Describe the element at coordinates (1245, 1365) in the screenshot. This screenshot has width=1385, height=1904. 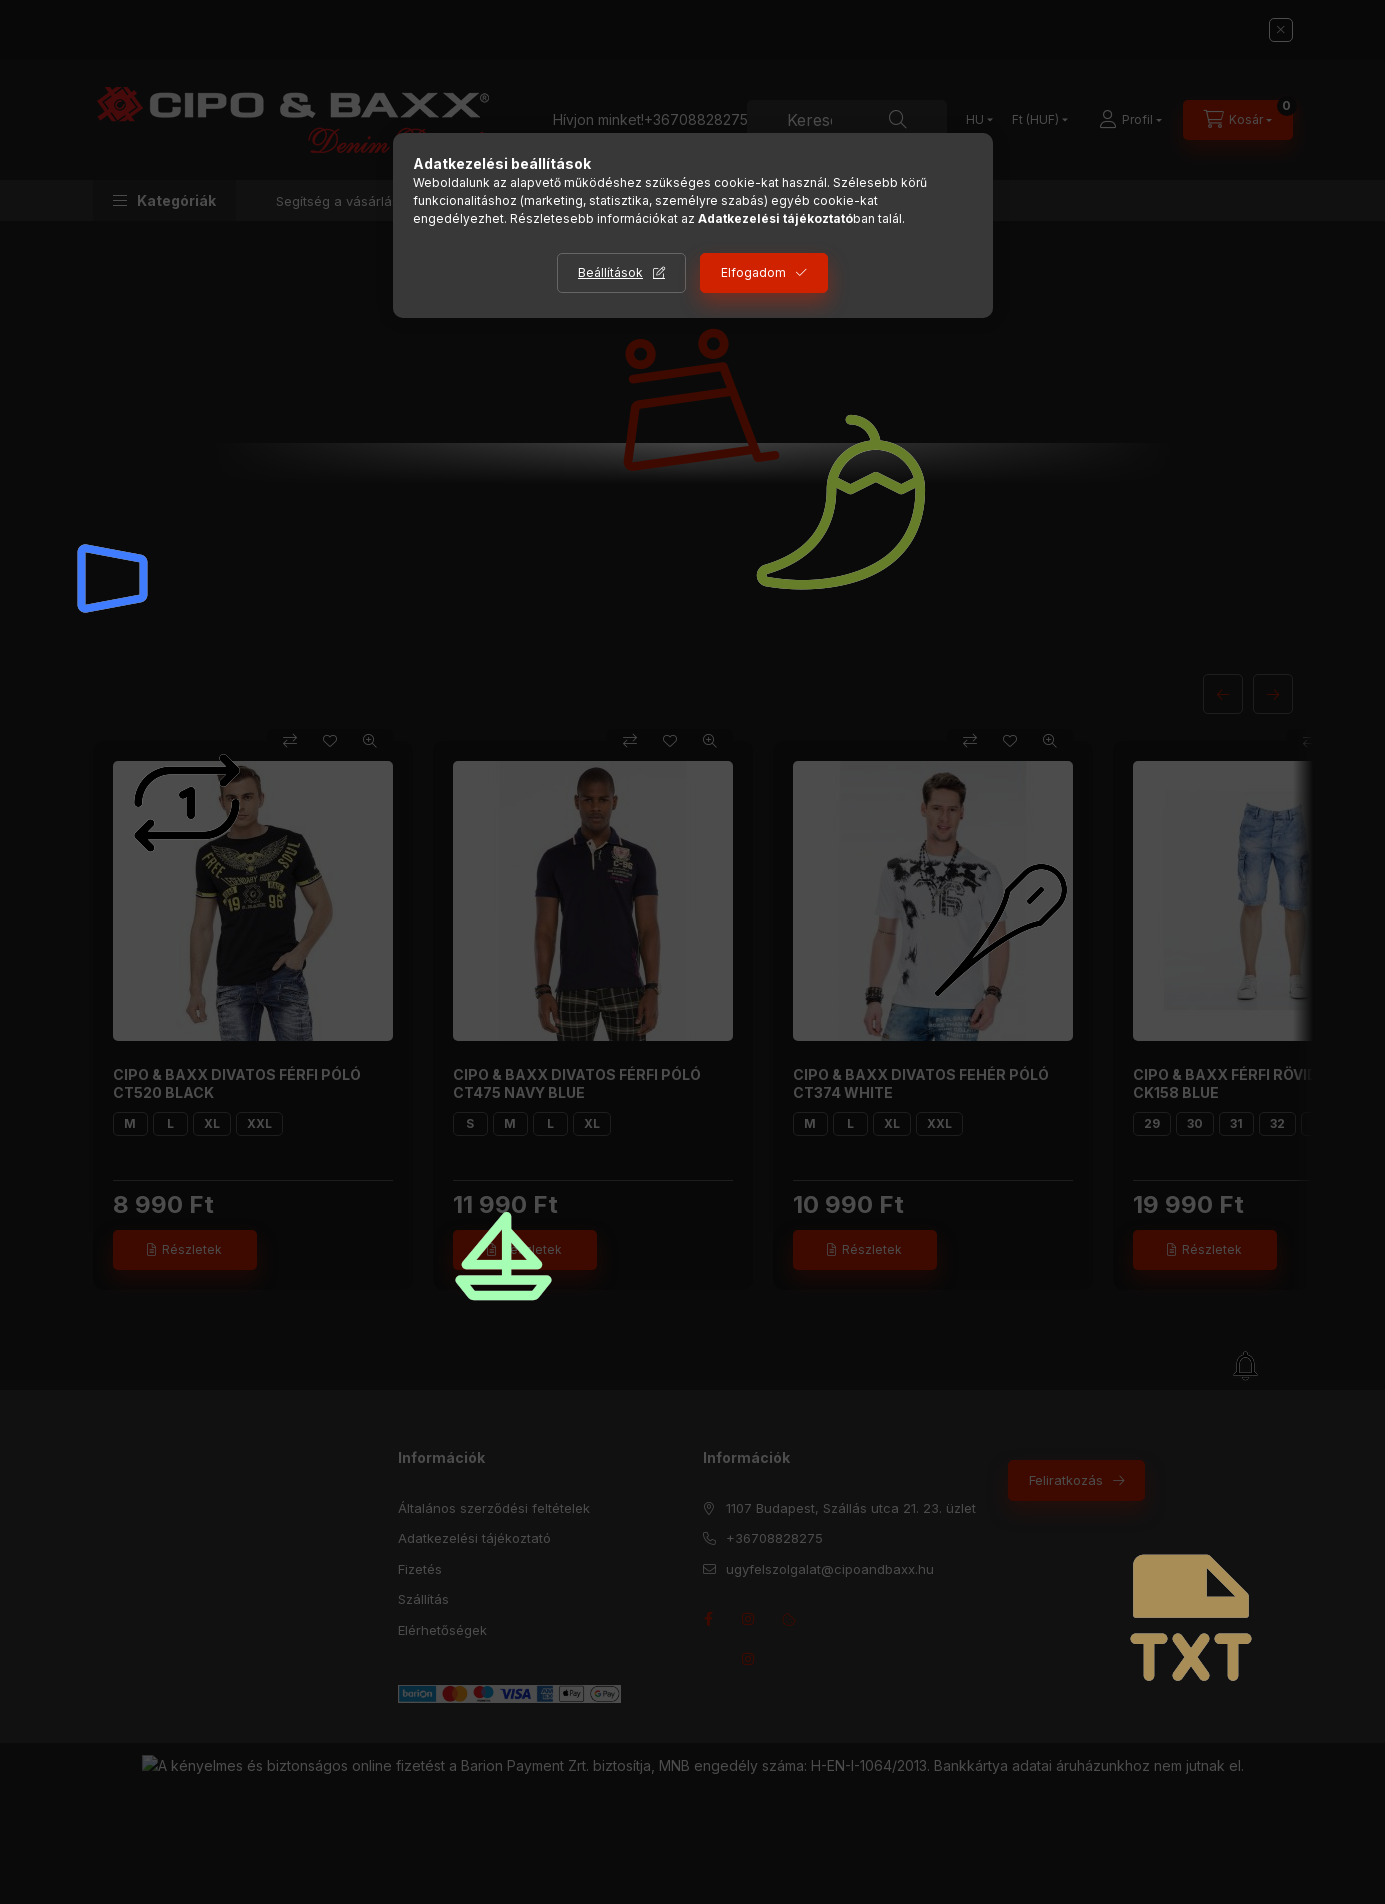
I see `view your notifications` at that location.